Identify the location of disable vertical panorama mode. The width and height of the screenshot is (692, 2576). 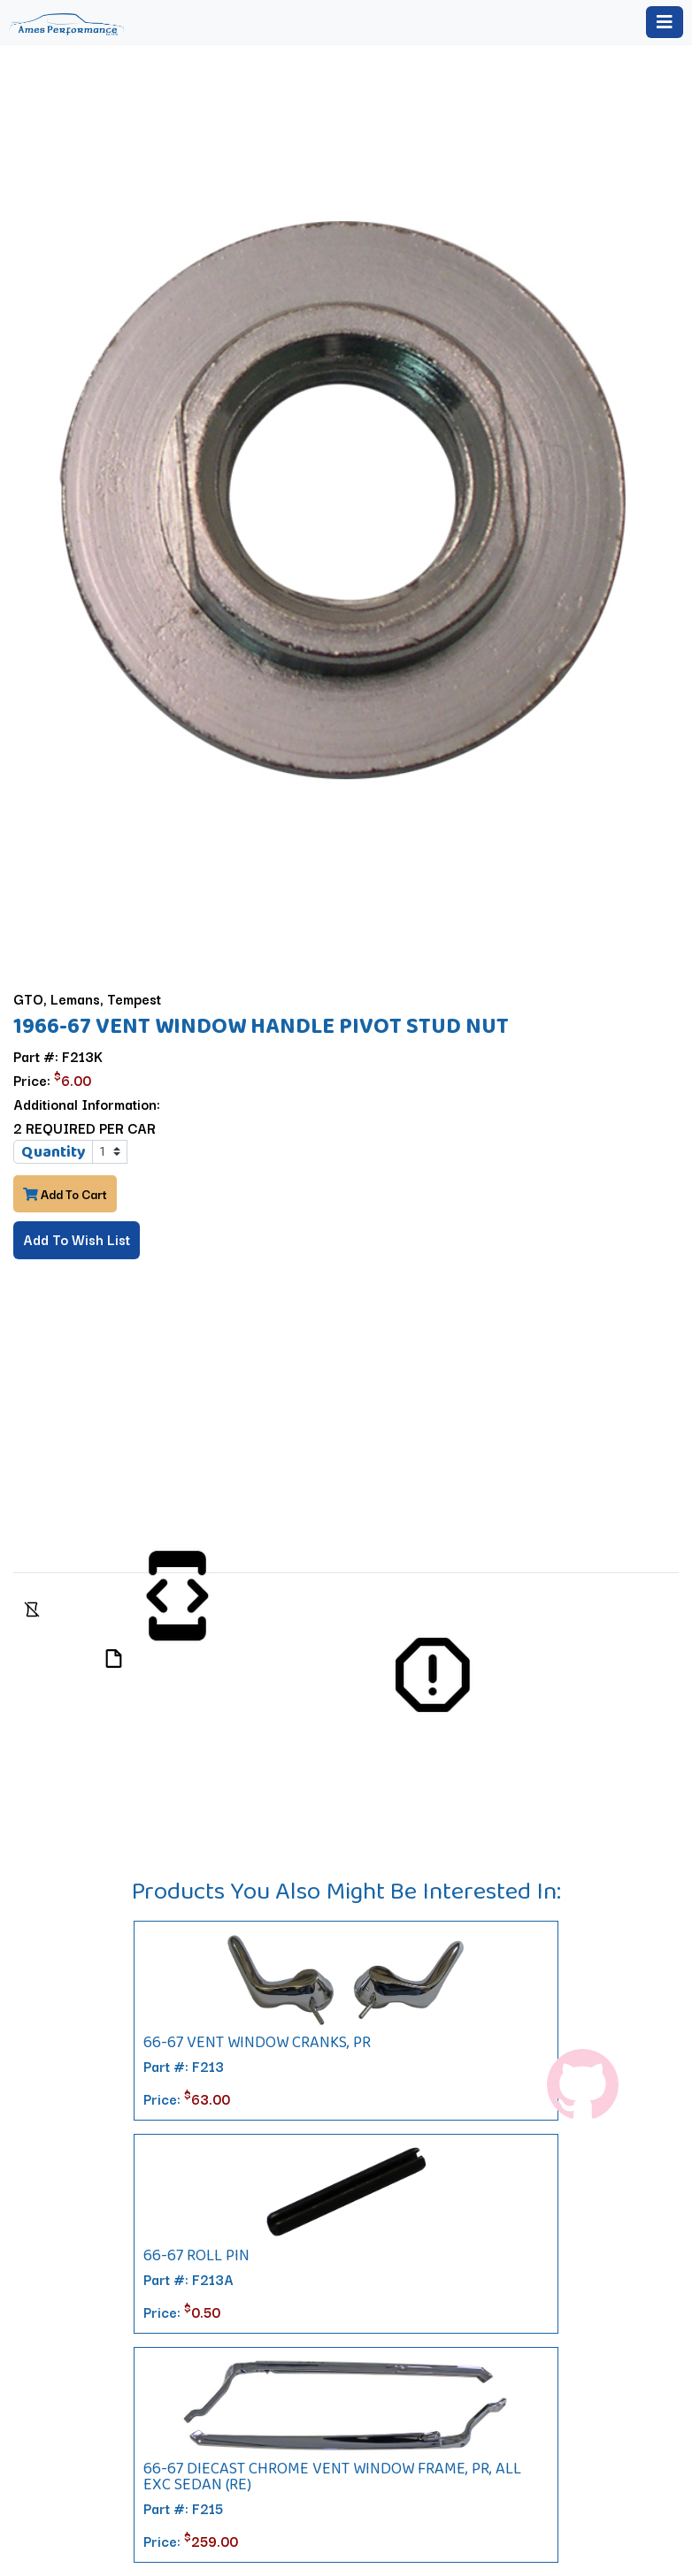
(32, 1609).